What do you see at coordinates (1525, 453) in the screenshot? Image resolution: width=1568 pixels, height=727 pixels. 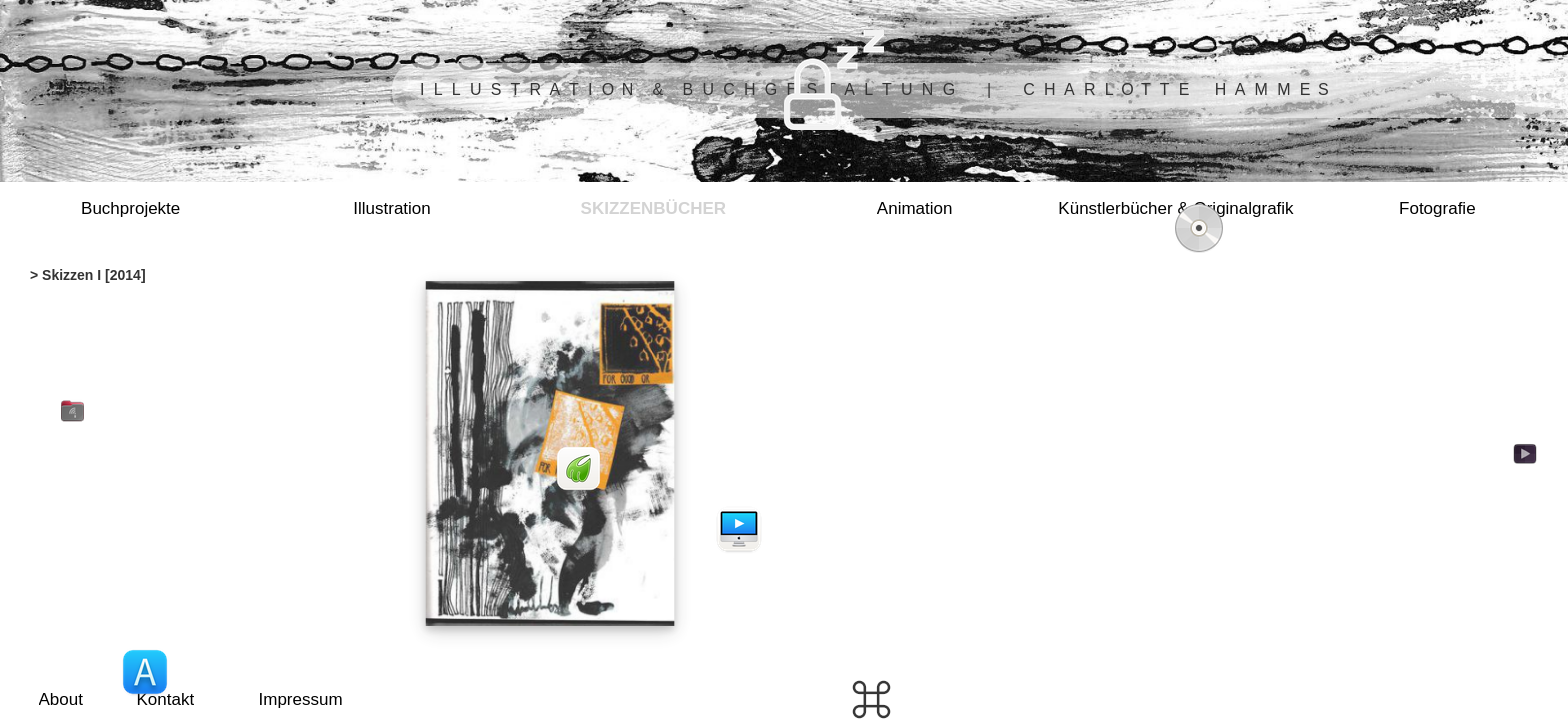 I see `video file type indicator` at bounding box center [1525, 453].